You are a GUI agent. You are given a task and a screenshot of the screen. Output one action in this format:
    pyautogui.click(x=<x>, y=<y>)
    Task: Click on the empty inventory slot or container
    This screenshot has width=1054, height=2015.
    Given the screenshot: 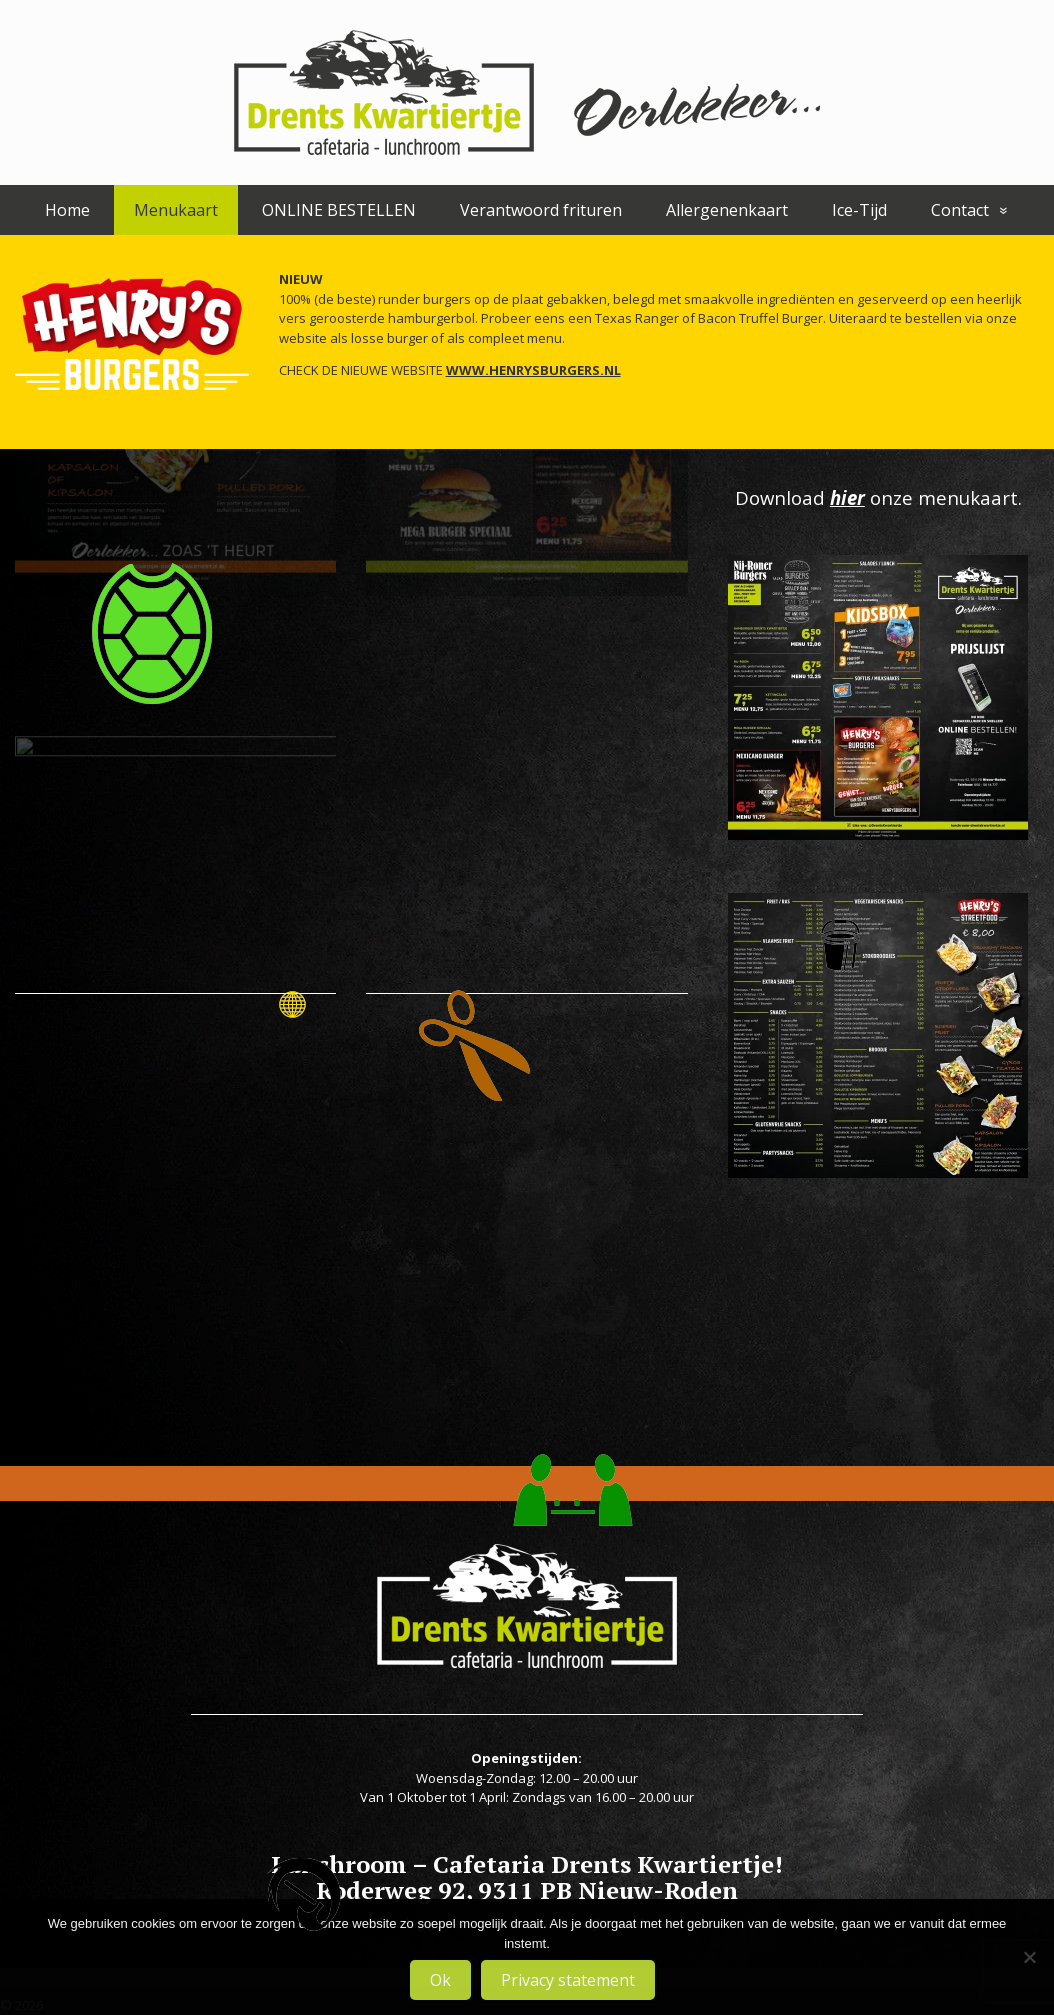 What is the action you would take?
    pyautogui.click(x=840, y=943)
    